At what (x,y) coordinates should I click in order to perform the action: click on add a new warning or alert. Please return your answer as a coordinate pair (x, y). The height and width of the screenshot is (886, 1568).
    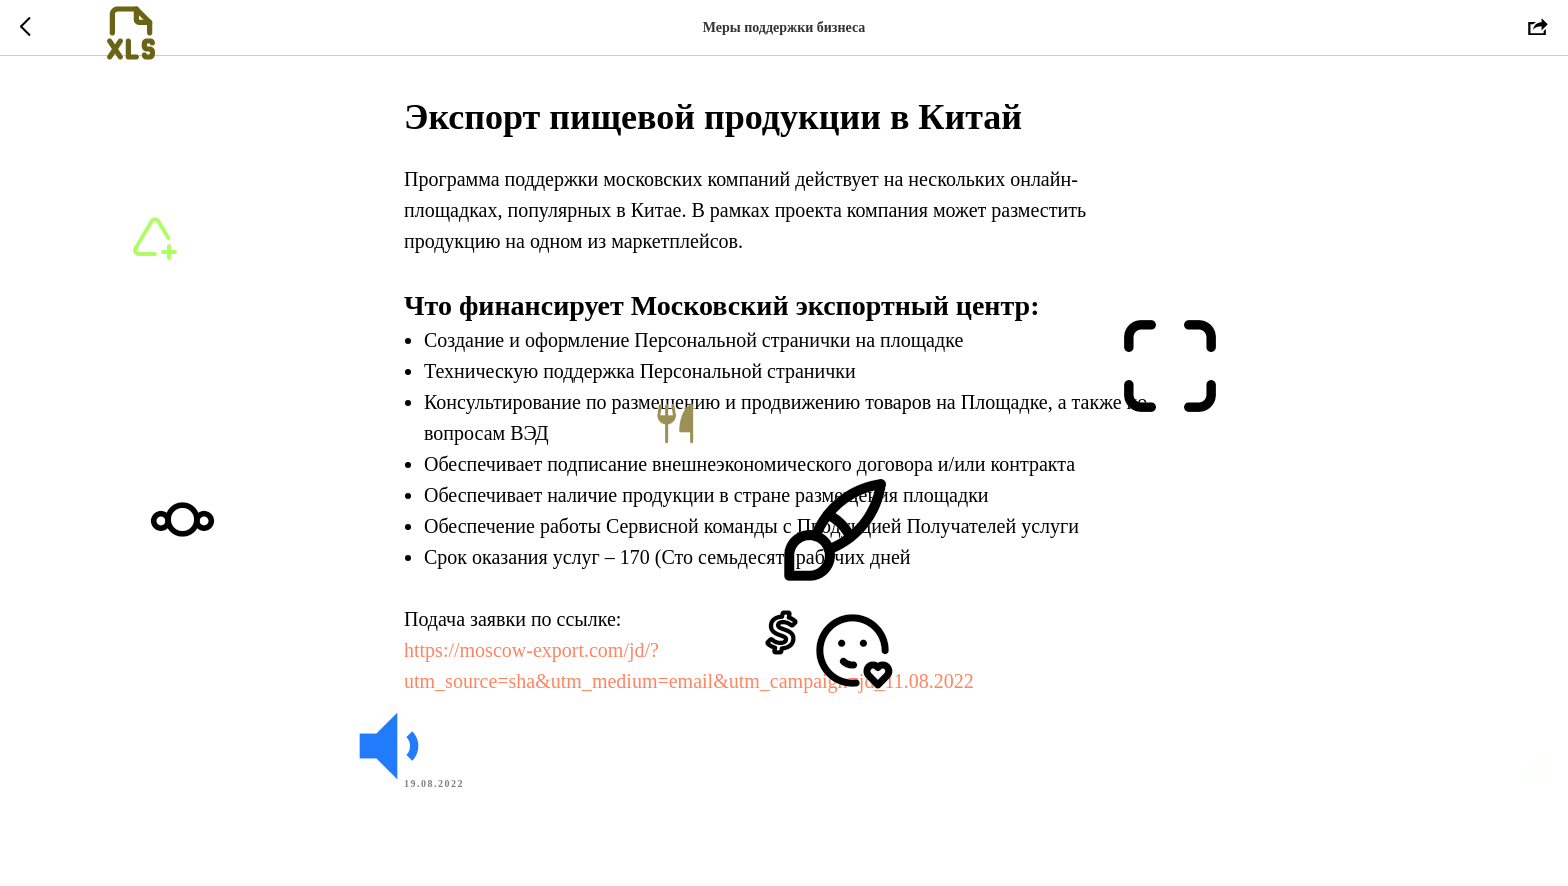
    Looking at the image, I should click on (155, 238).